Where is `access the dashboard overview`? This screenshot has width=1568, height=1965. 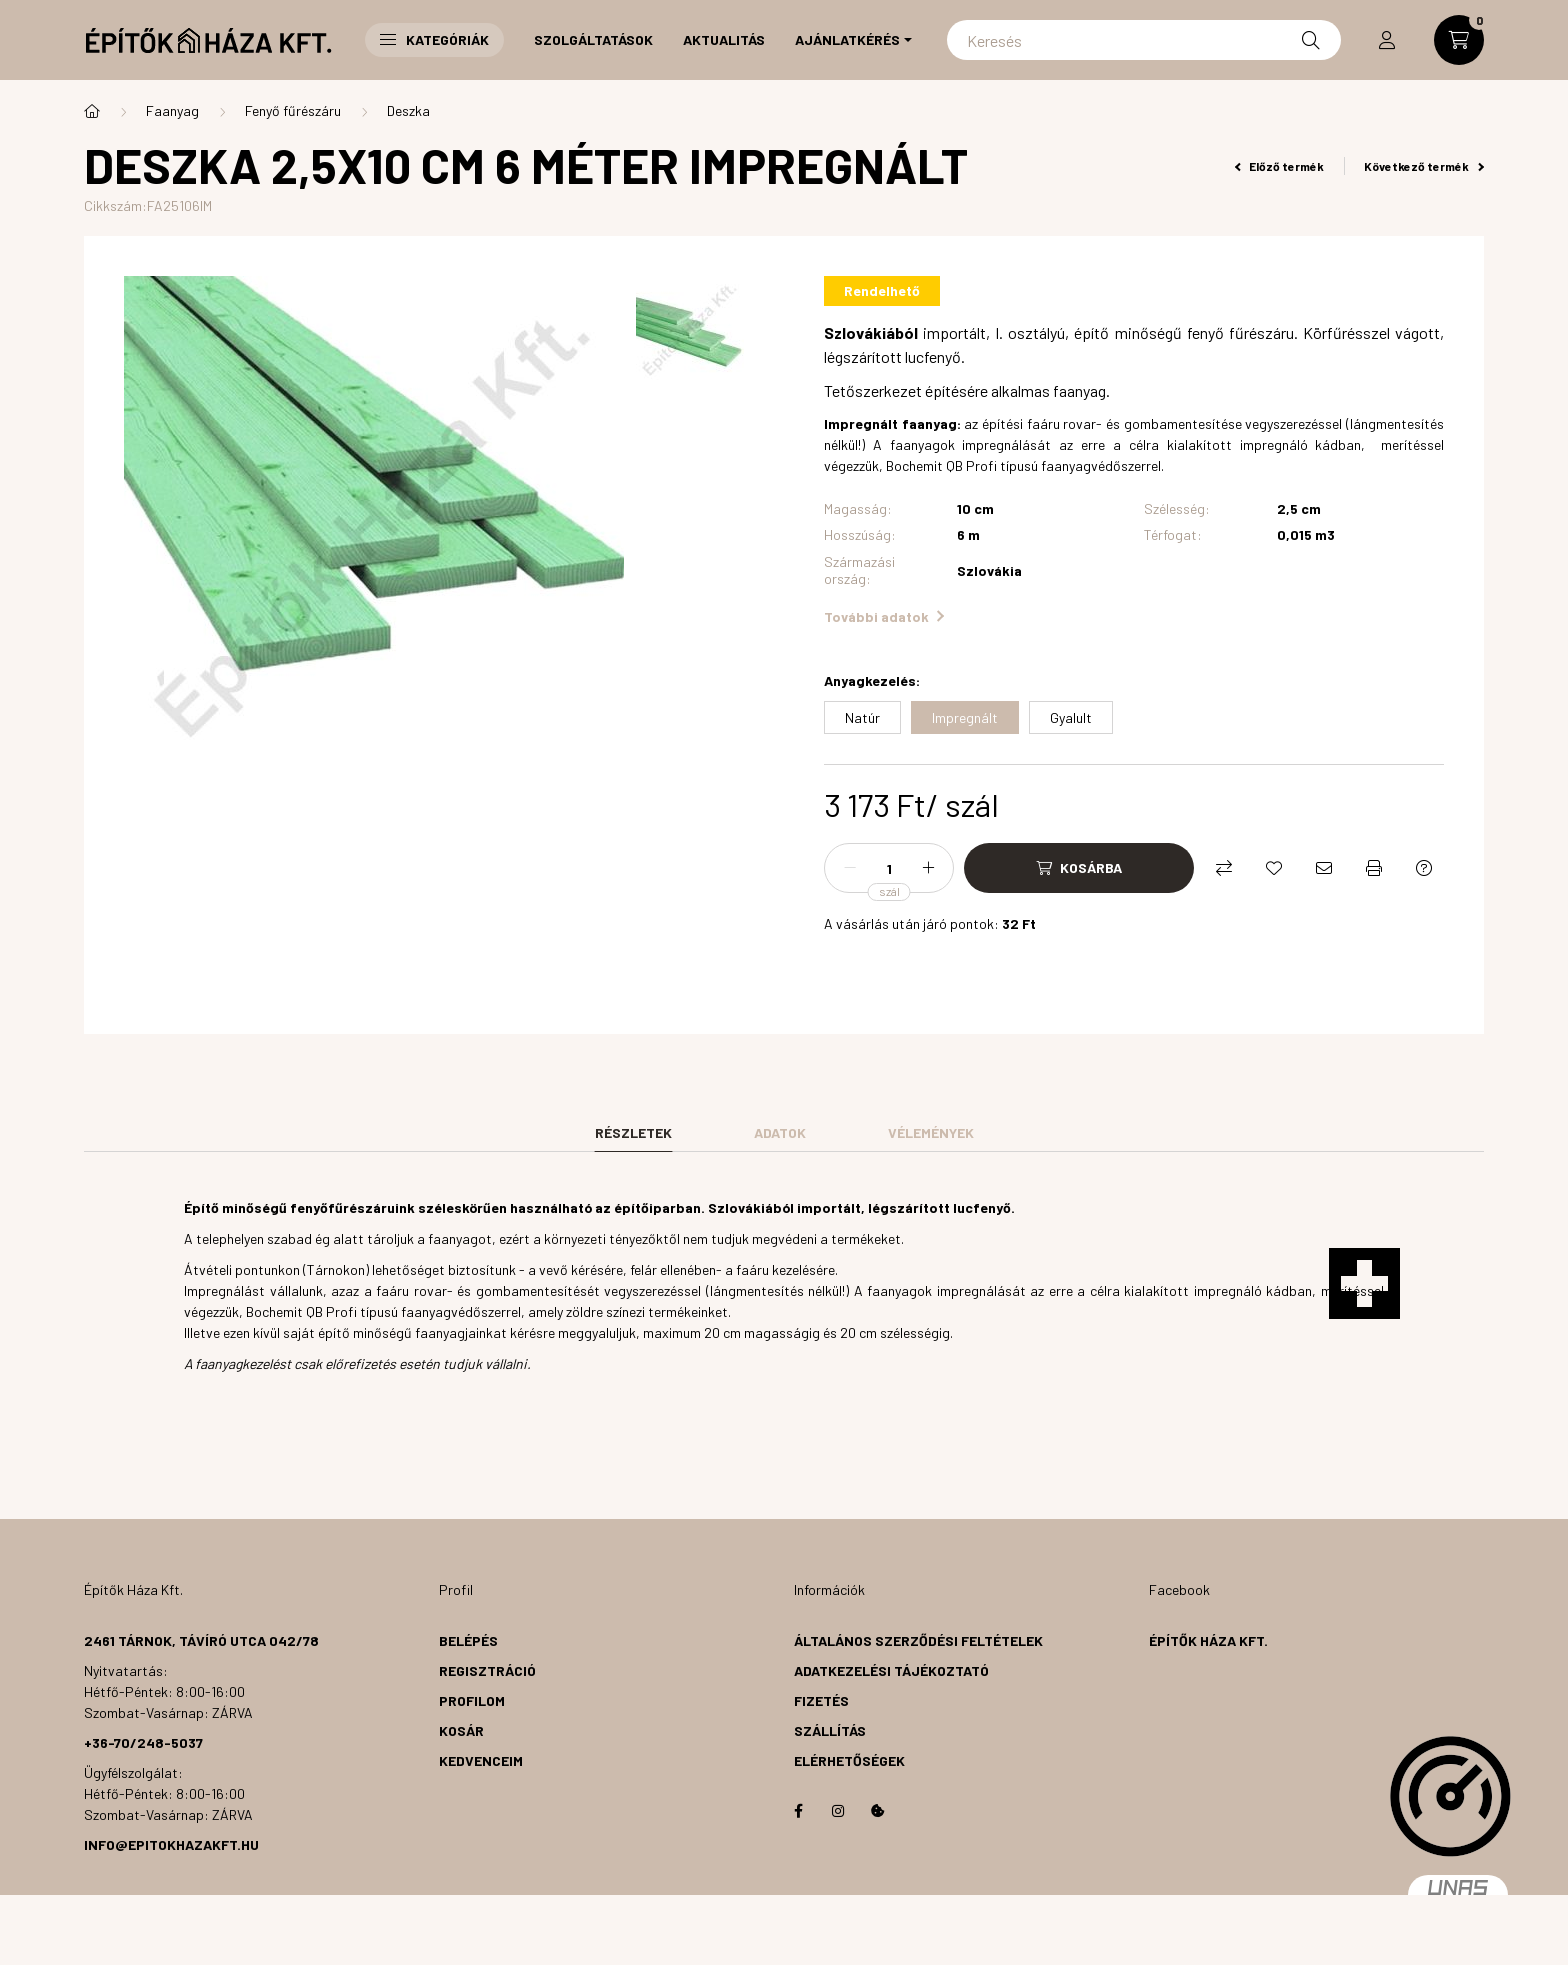
access the dashboard overview is located at coordinates (1455, 1801).